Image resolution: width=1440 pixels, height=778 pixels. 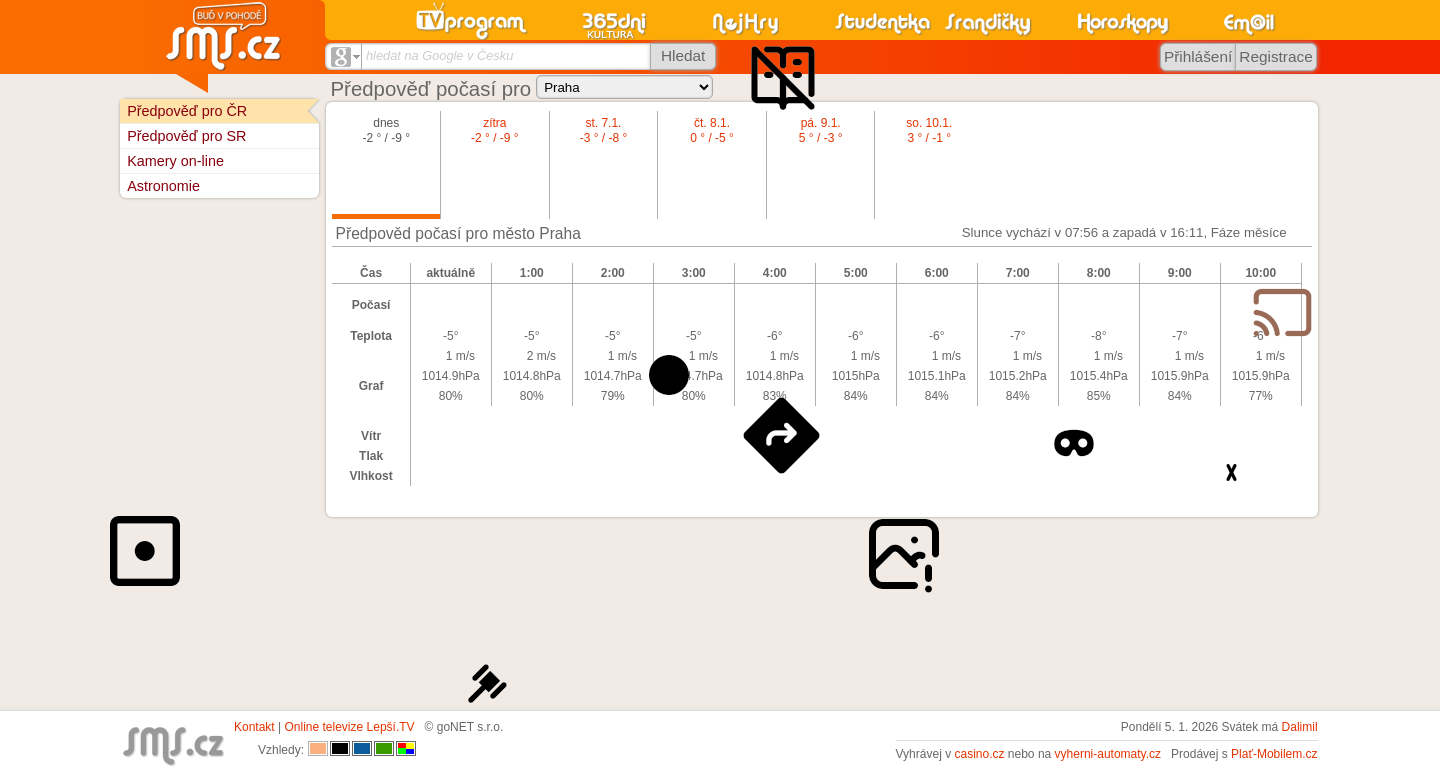 I want to click on access legal or terms of service settings, so click(x=486, y=685).